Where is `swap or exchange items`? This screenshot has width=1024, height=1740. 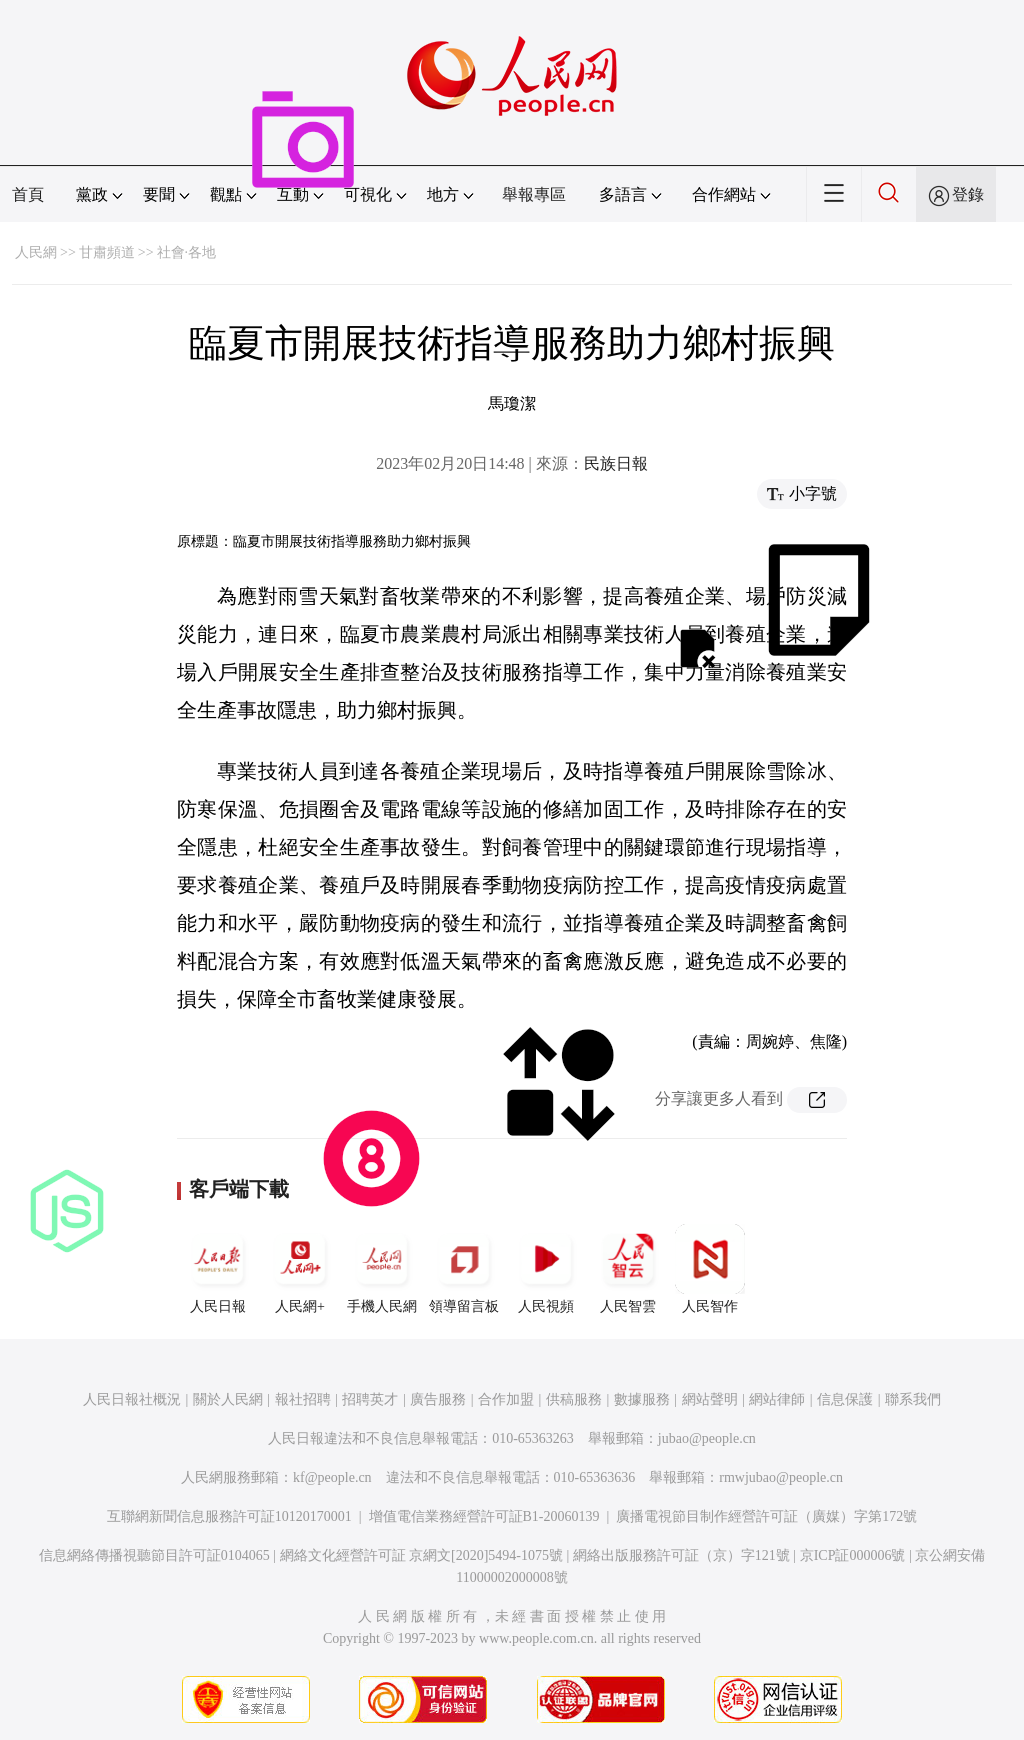
swap or exchange items is located at coordinates (559, 1084).